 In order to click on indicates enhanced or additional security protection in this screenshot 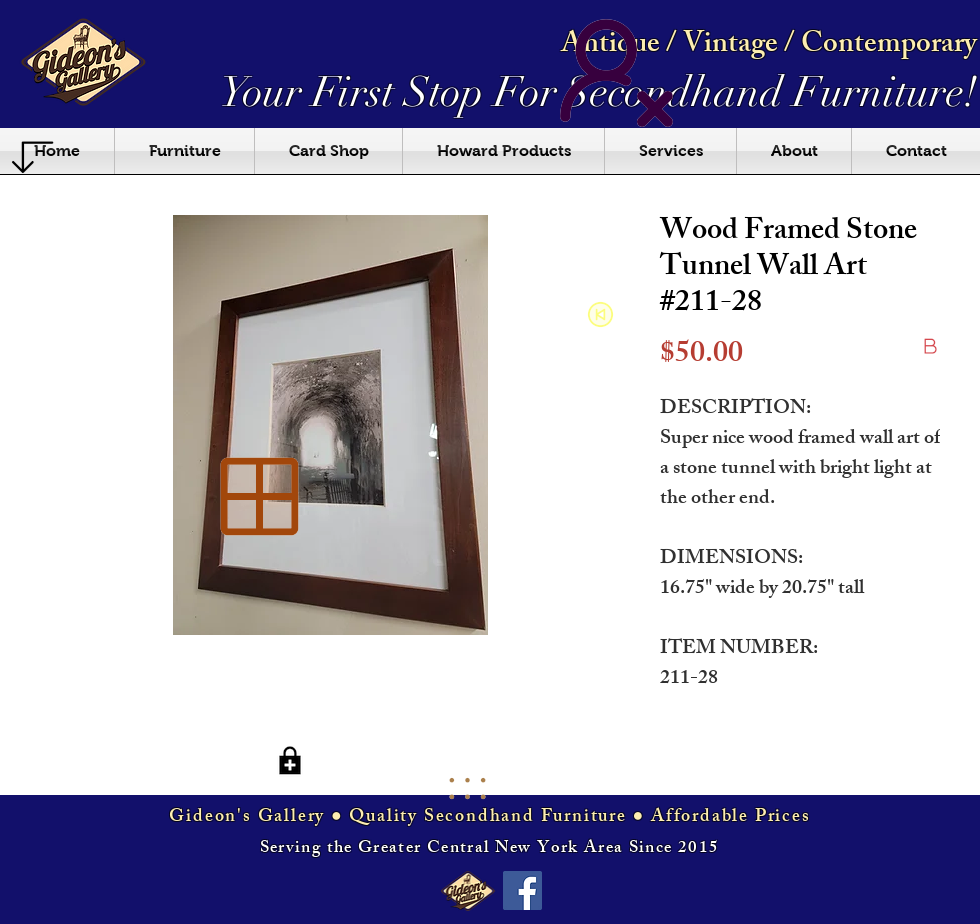, I will do `click(290, 761)`.